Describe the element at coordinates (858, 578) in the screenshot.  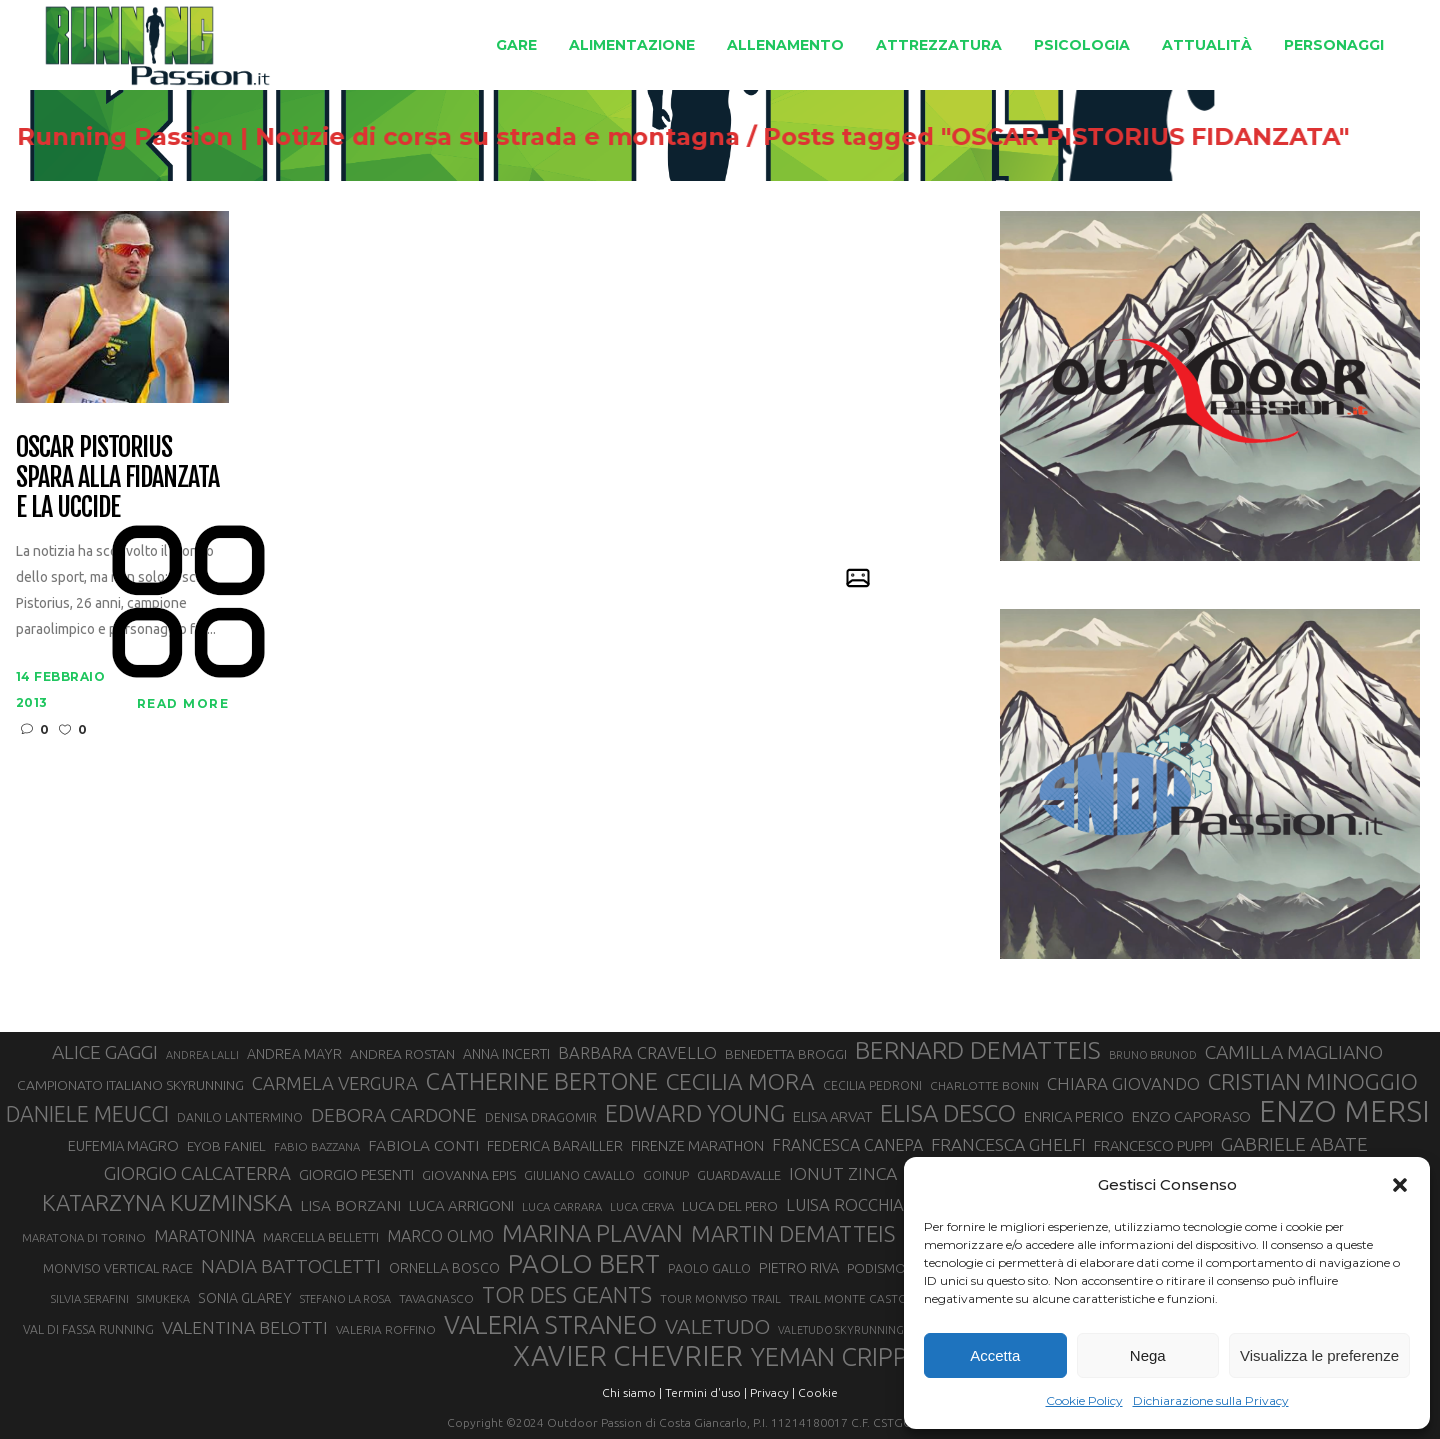
I see `access audio recordings or cassette archives` at that location.